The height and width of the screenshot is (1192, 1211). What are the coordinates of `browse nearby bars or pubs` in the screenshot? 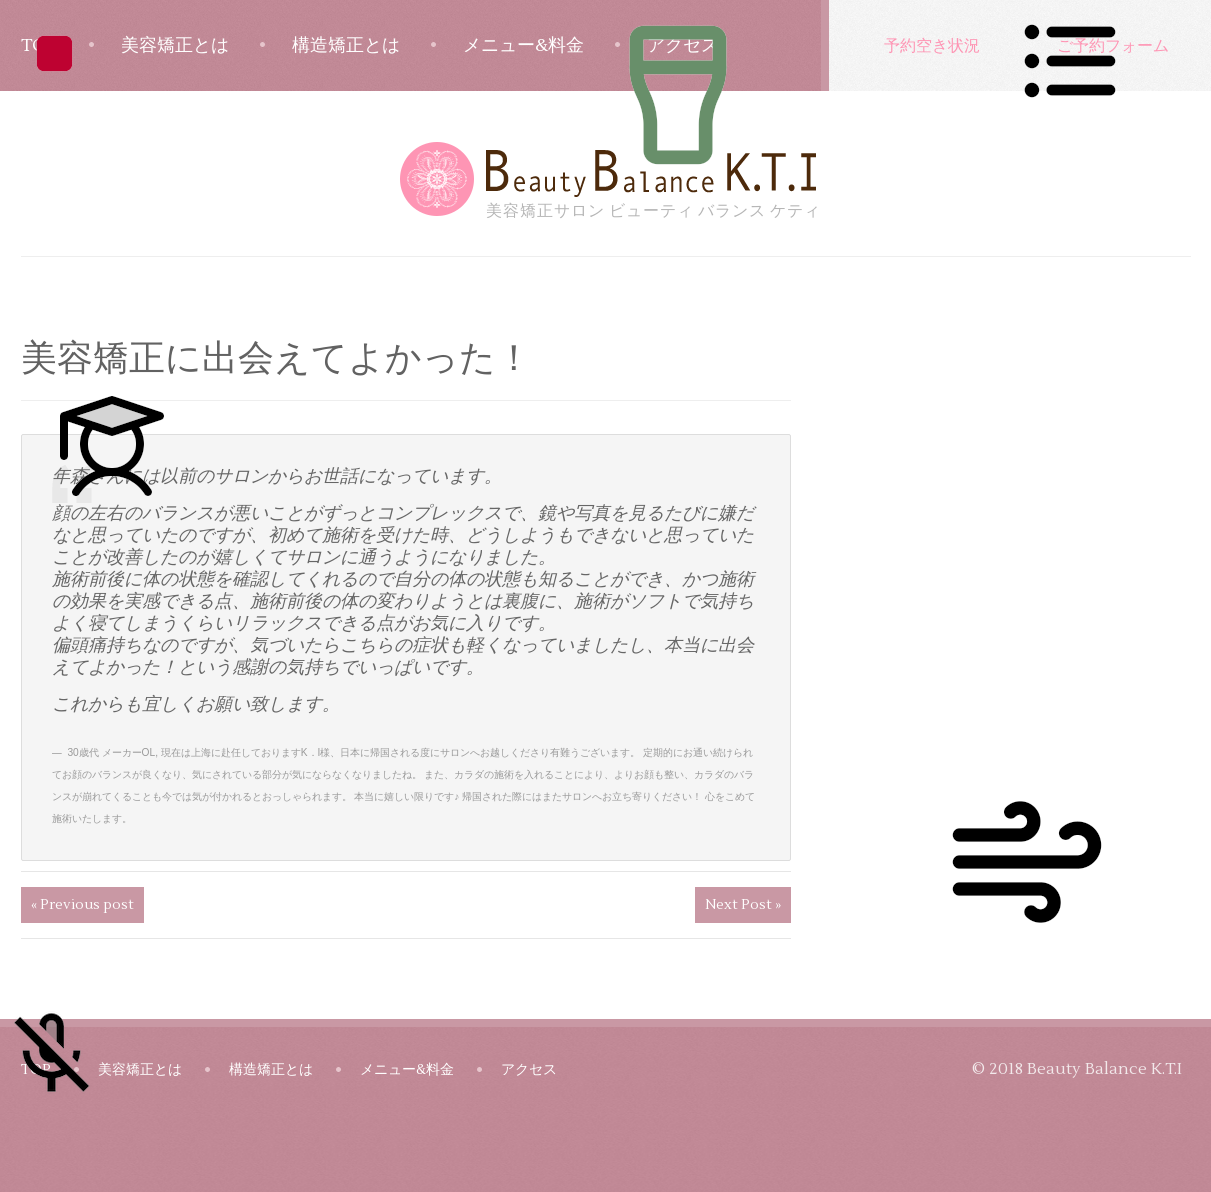 It's located at (678, 95).